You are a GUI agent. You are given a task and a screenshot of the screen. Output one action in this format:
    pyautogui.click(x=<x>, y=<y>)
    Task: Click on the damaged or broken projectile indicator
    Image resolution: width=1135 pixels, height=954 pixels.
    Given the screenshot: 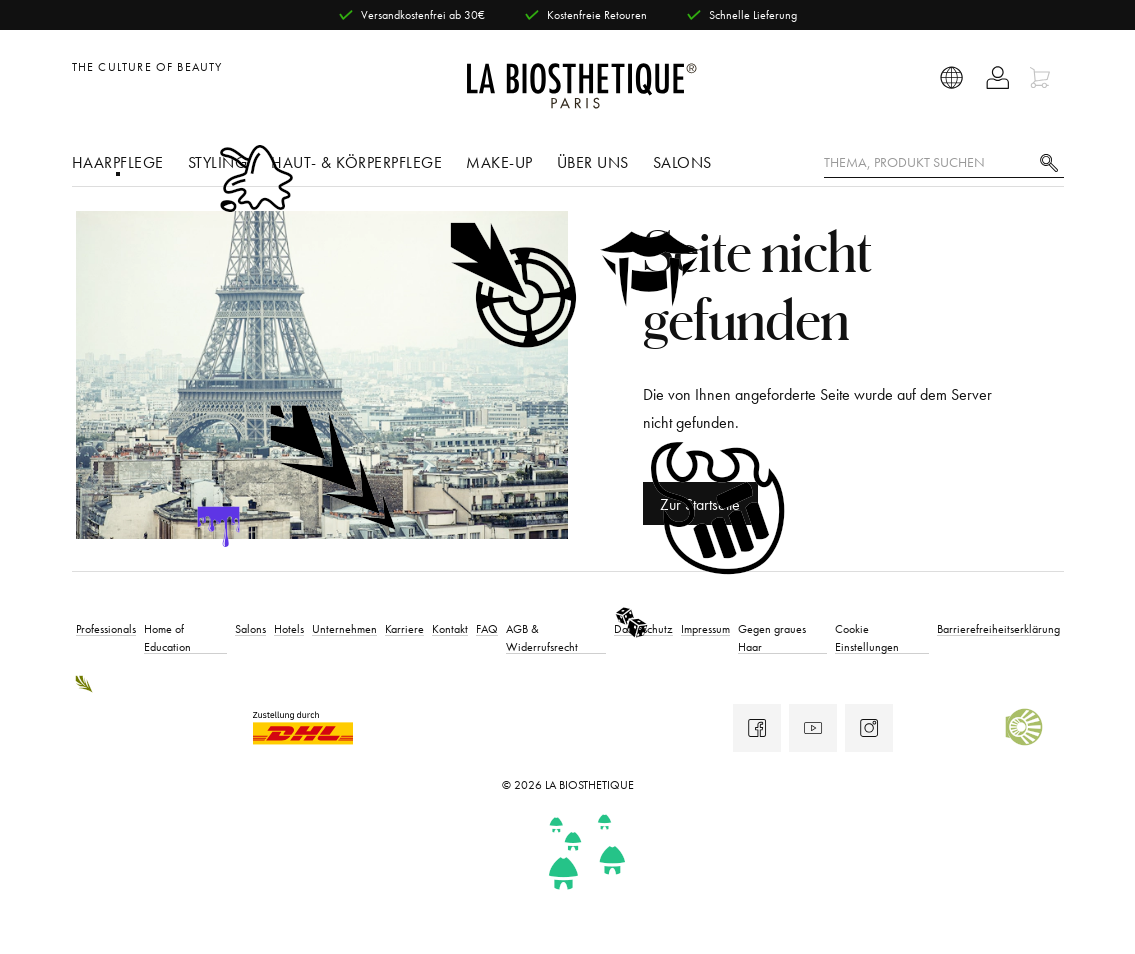 What is the action you would take?
    pyautogui.click(x=84, y=684)
    